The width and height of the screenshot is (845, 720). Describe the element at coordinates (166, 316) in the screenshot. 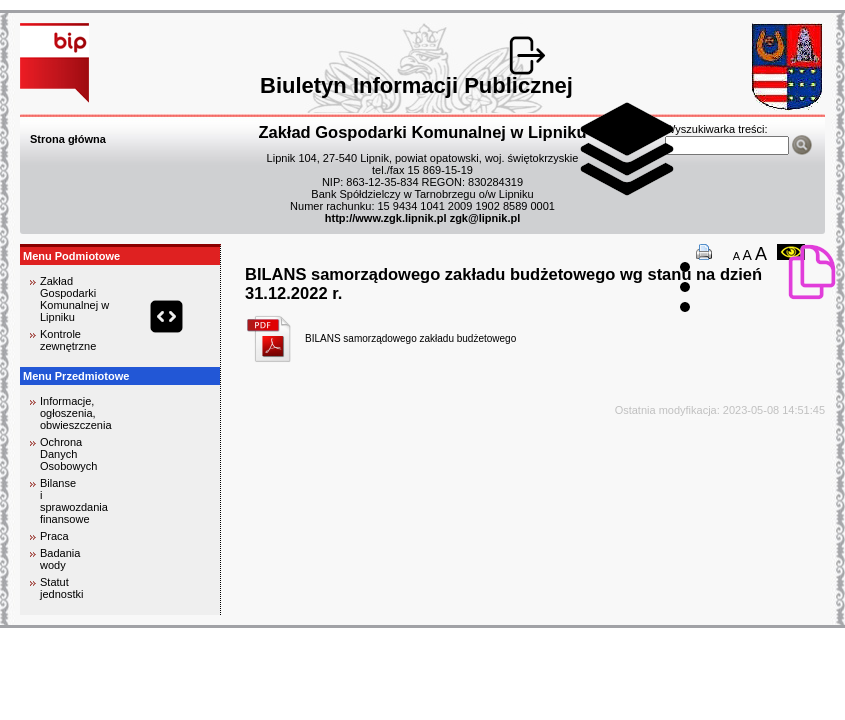

I see `view or edit source code` at that location.